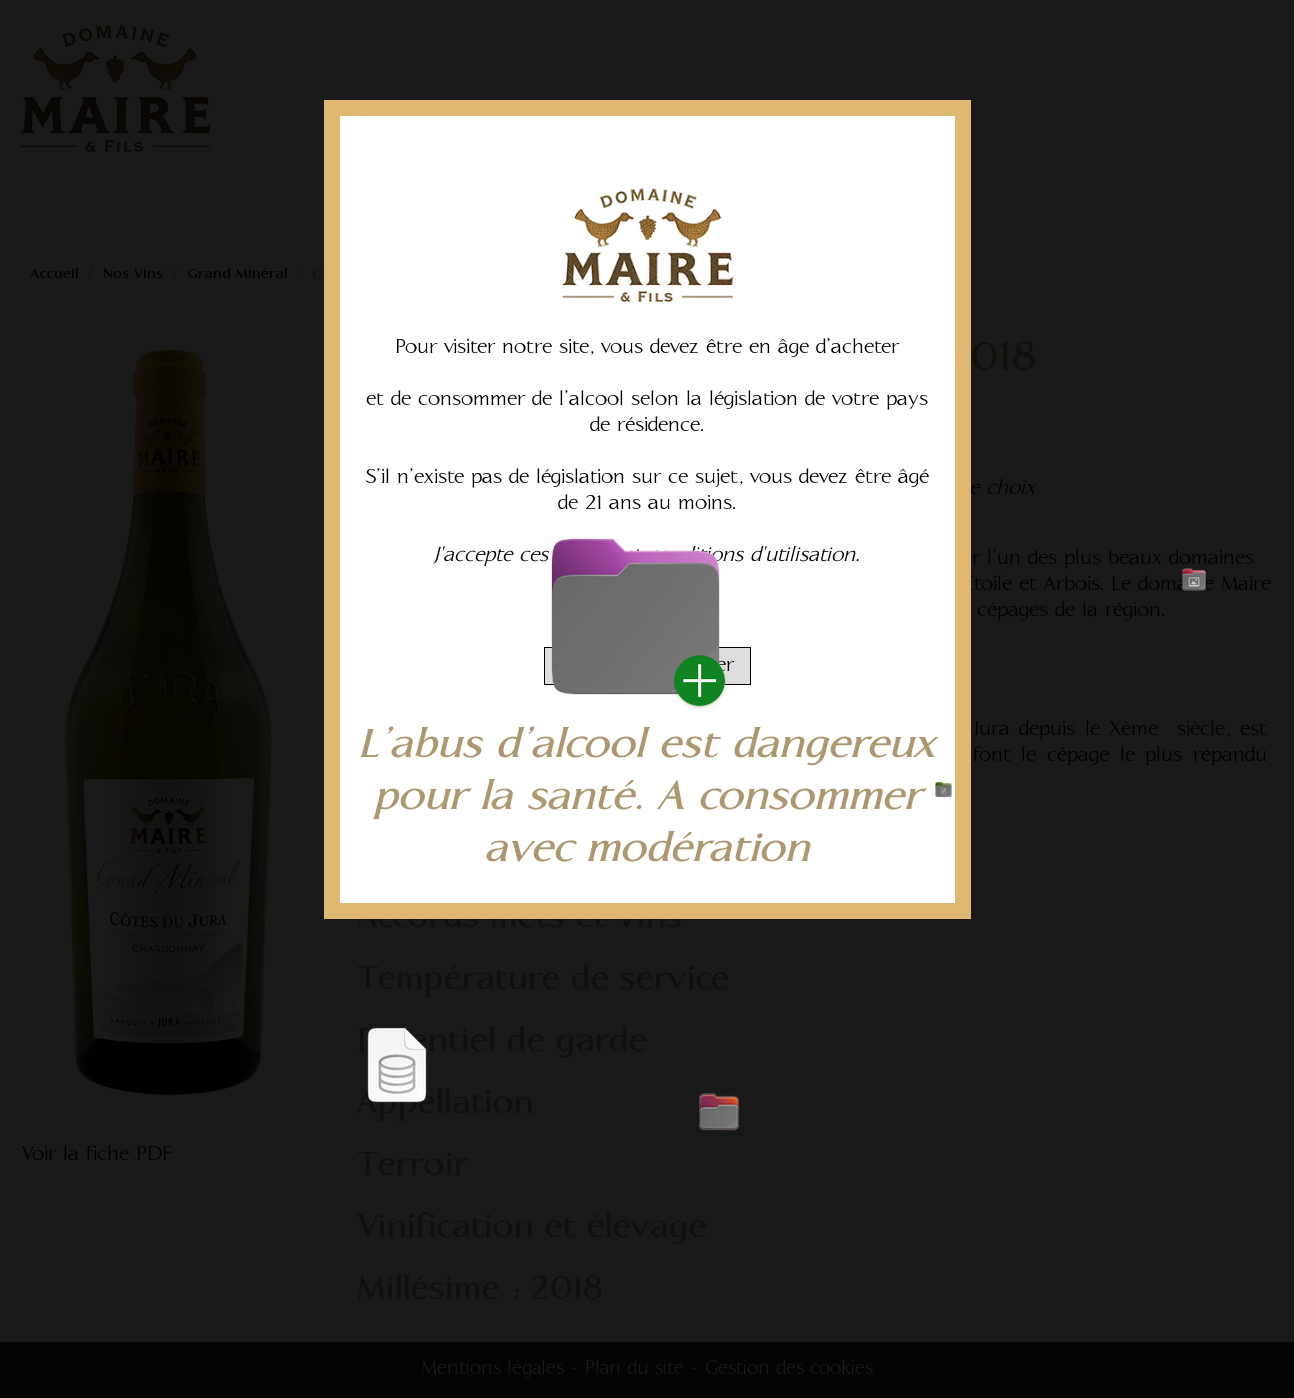  Describe the element at coordinates (397, 1065) in the screenshot. I see `sql database file` at that location.